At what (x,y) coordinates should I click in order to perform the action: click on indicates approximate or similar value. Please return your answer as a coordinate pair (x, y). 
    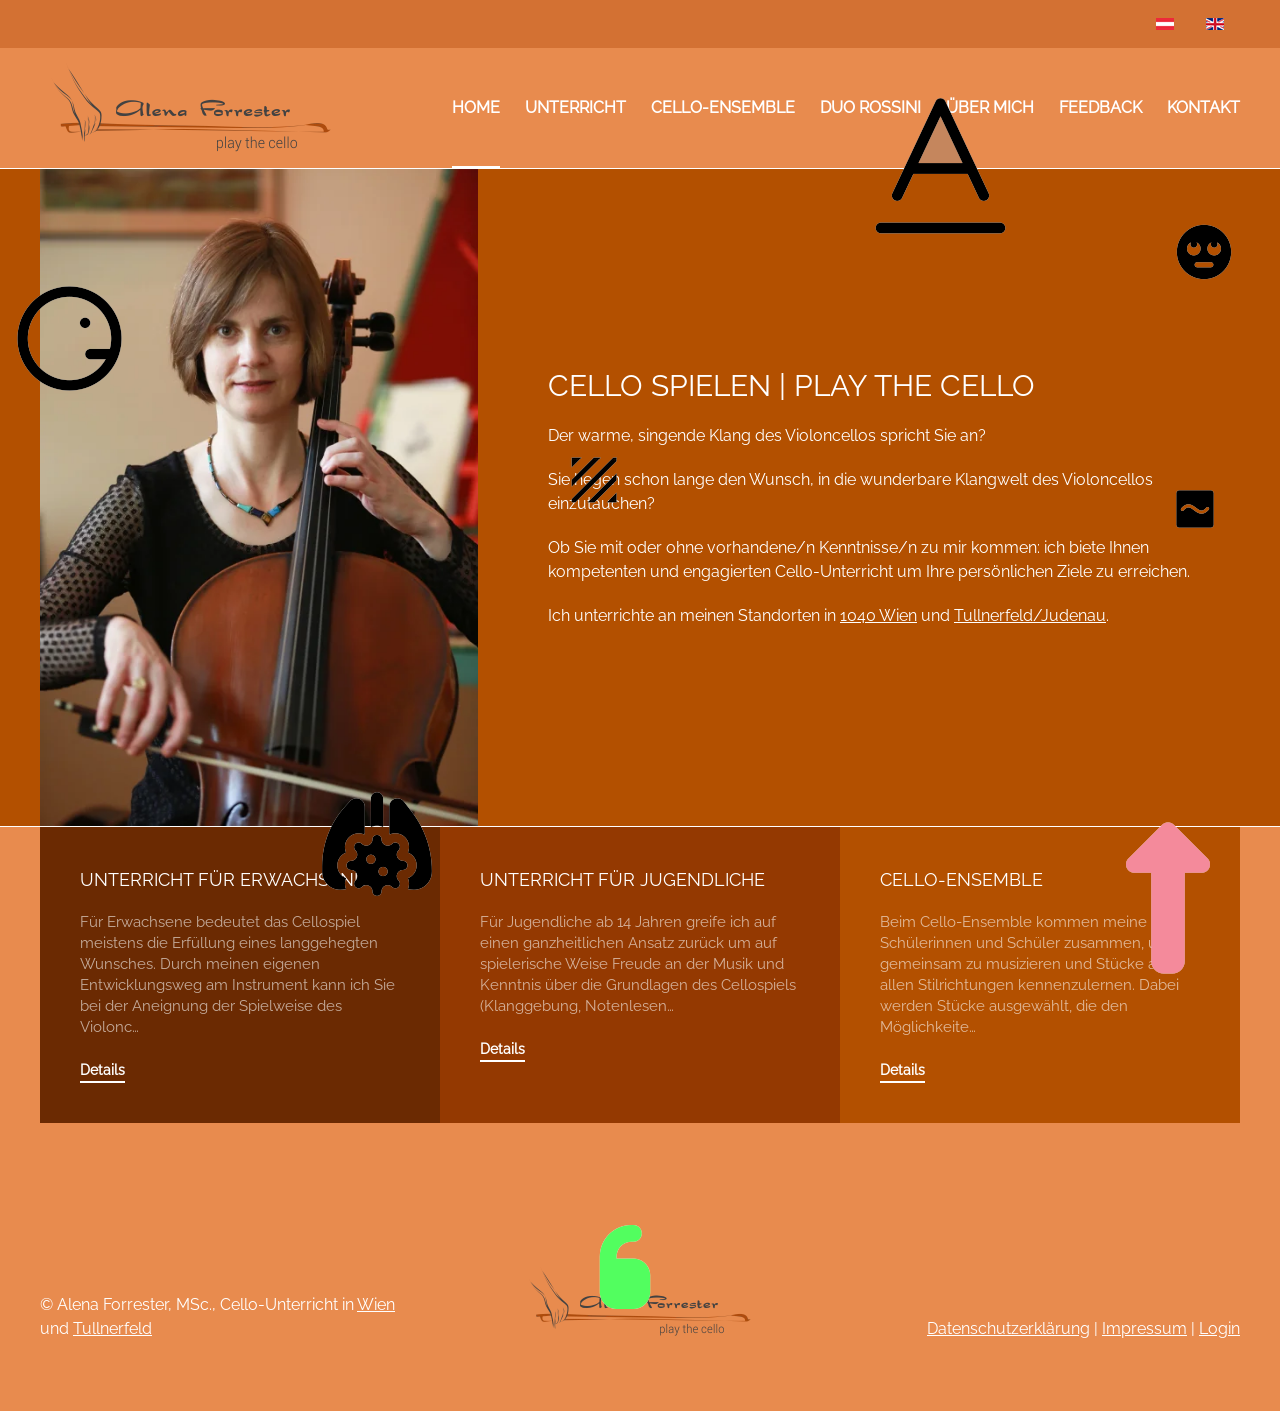
    Looking at the image, I should click on (1195, 509).